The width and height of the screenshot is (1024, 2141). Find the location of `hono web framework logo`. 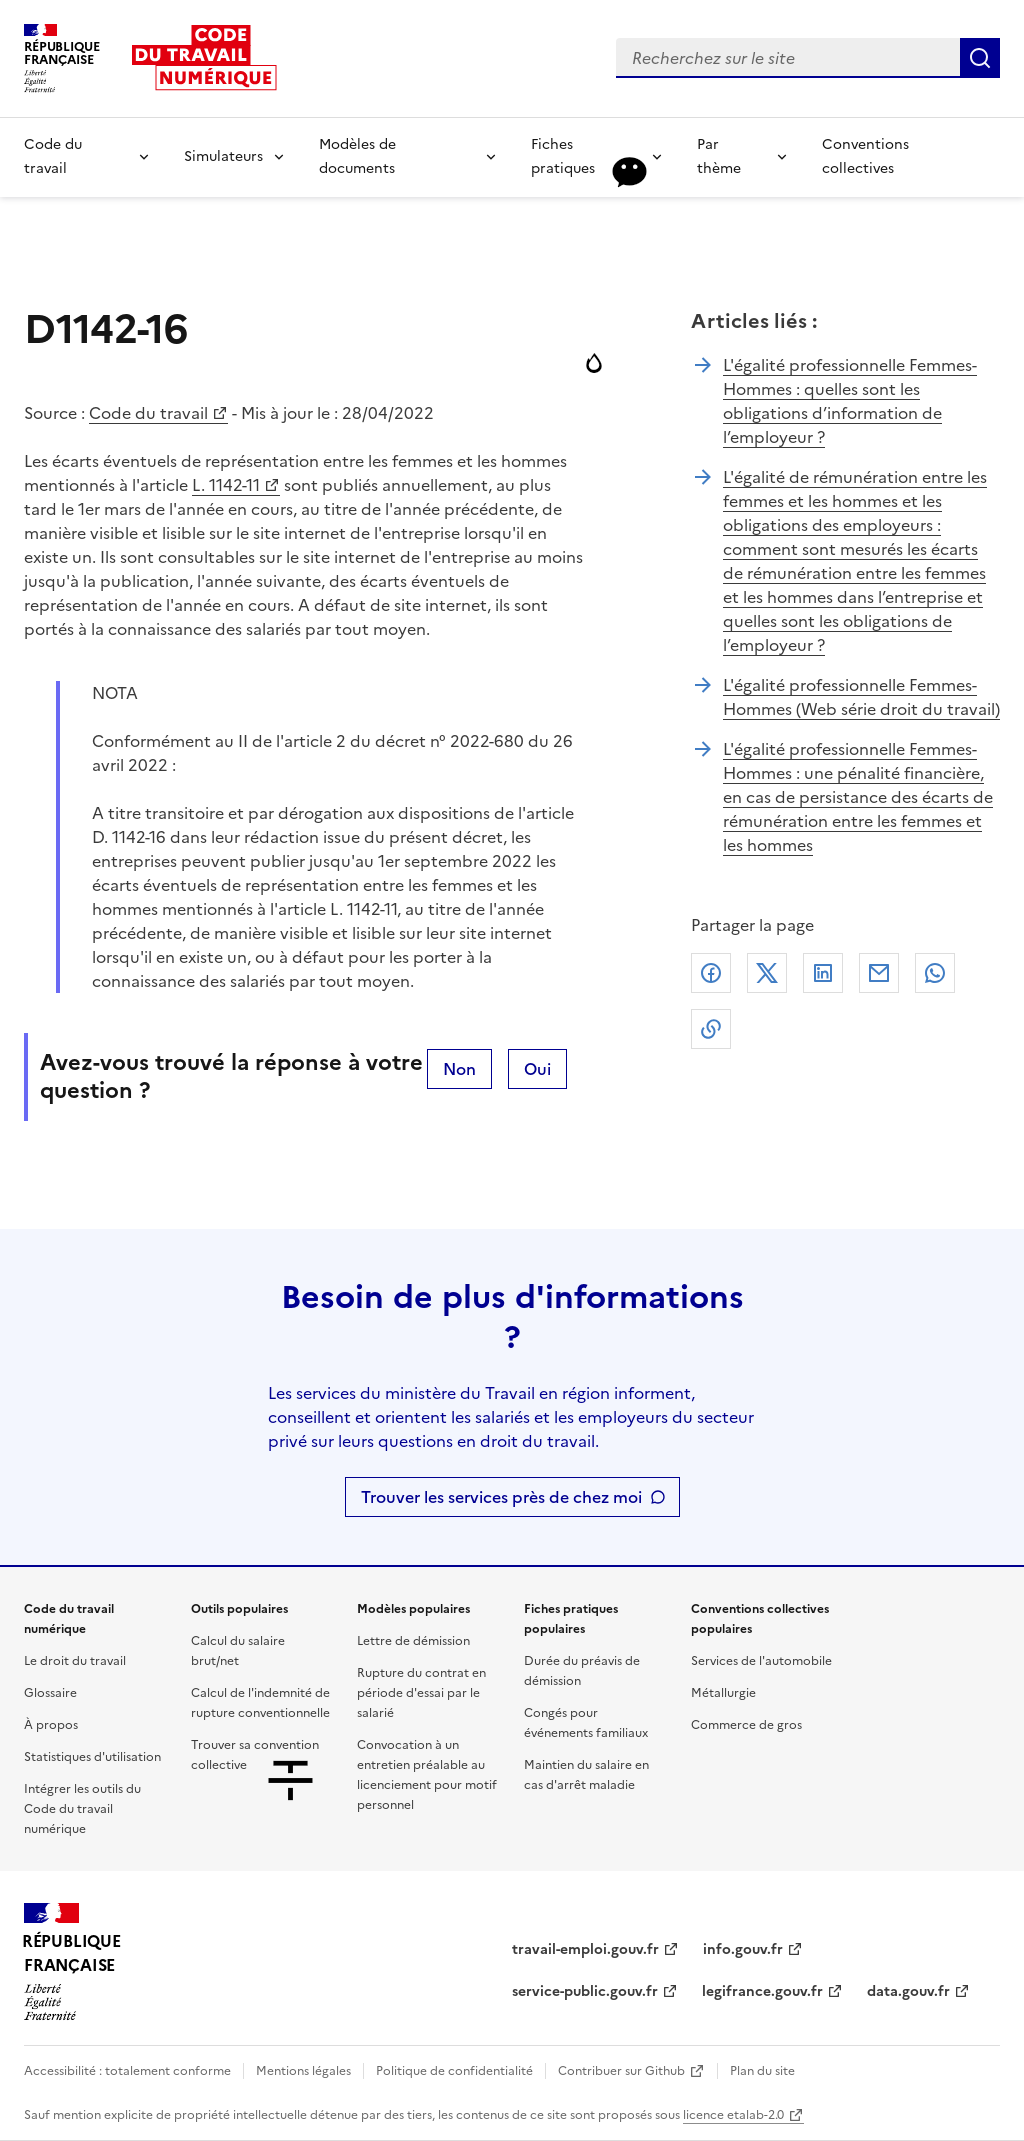

hono web framework logo is located at coordinates (594, 363).